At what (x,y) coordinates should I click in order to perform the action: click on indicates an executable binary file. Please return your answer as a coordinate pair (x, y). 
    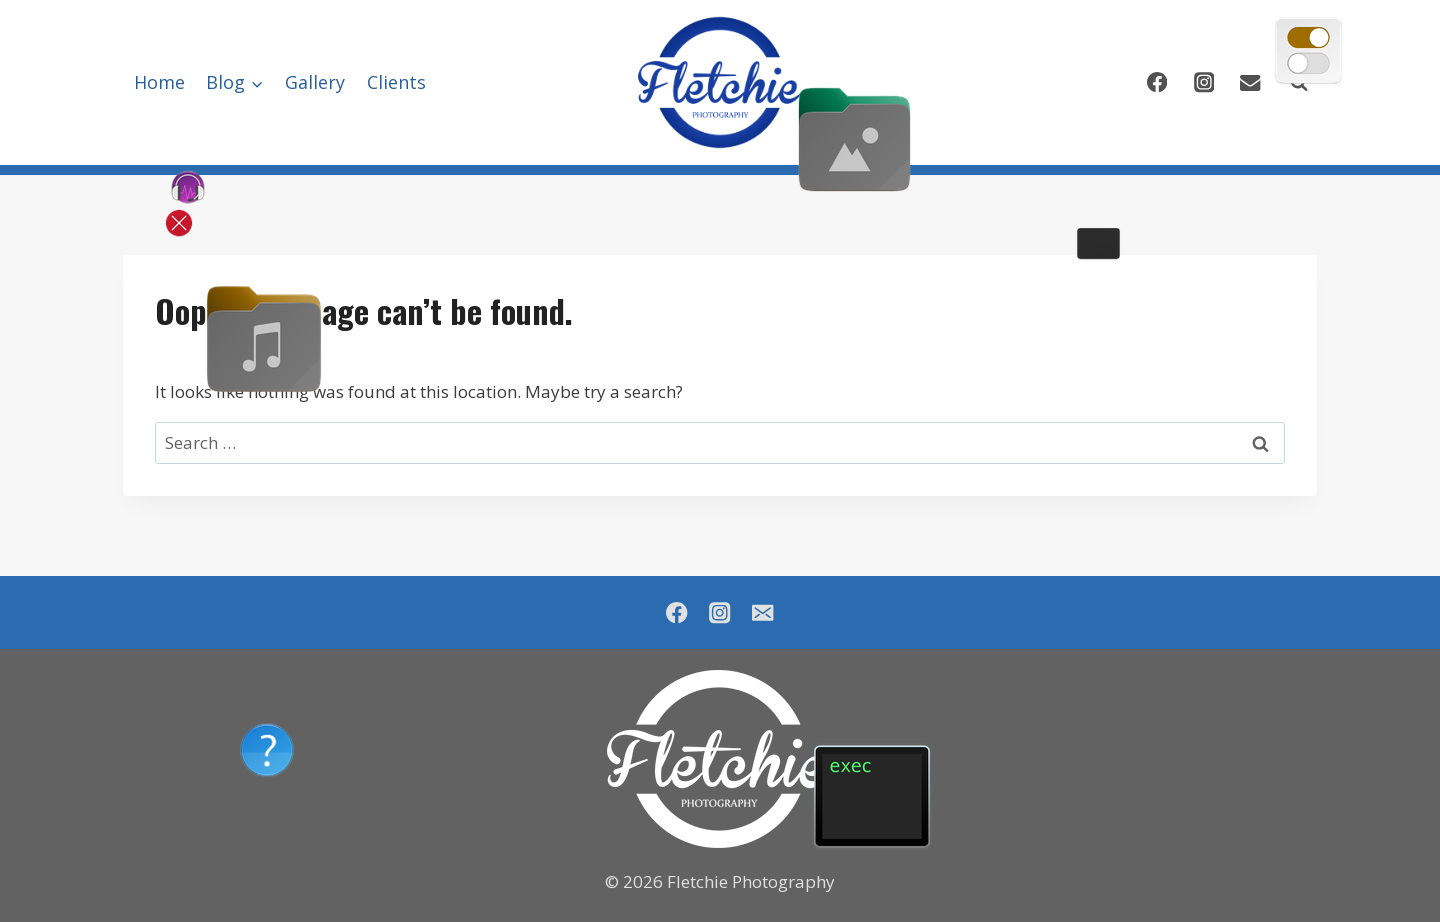
    Looking at the image, I should click on (872, 797).